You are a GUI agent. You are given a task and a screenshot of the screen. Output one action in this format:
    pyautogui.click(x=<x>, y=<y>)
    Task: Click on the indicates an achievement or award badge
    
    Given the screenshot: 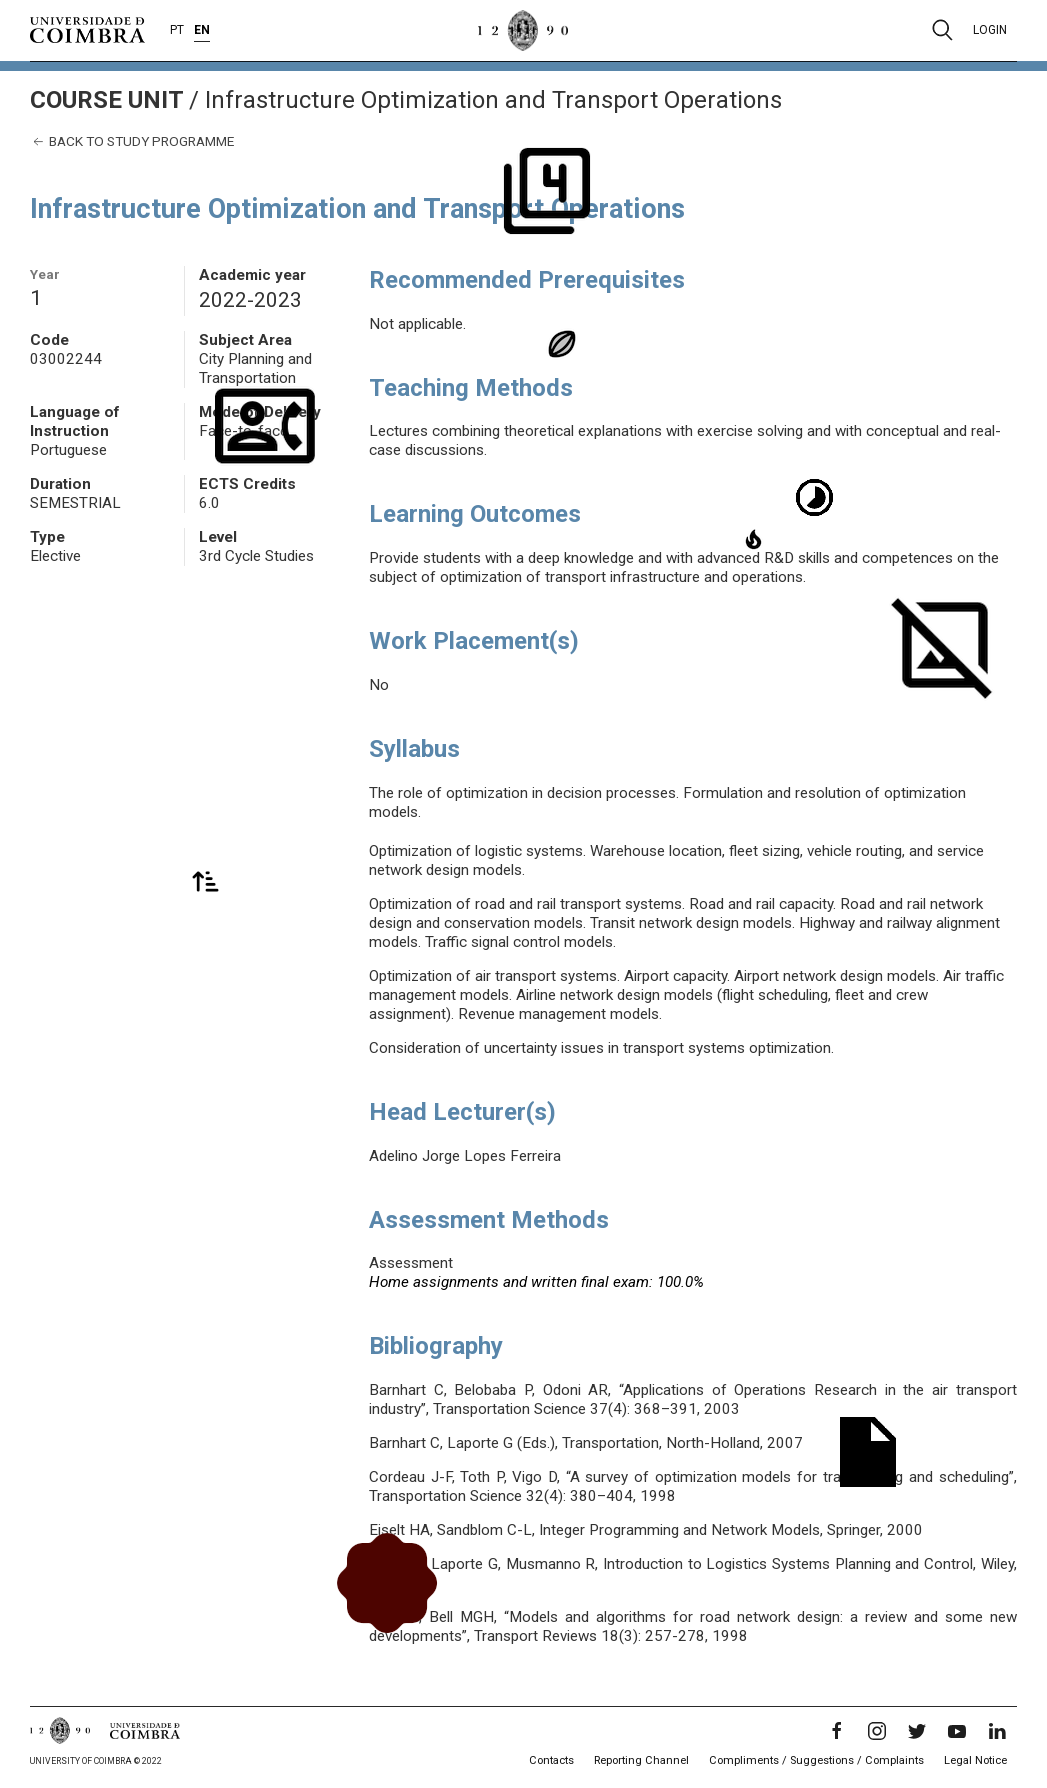 What is the action you would take?
    pyautogui.click(x=387, y=1583)
    